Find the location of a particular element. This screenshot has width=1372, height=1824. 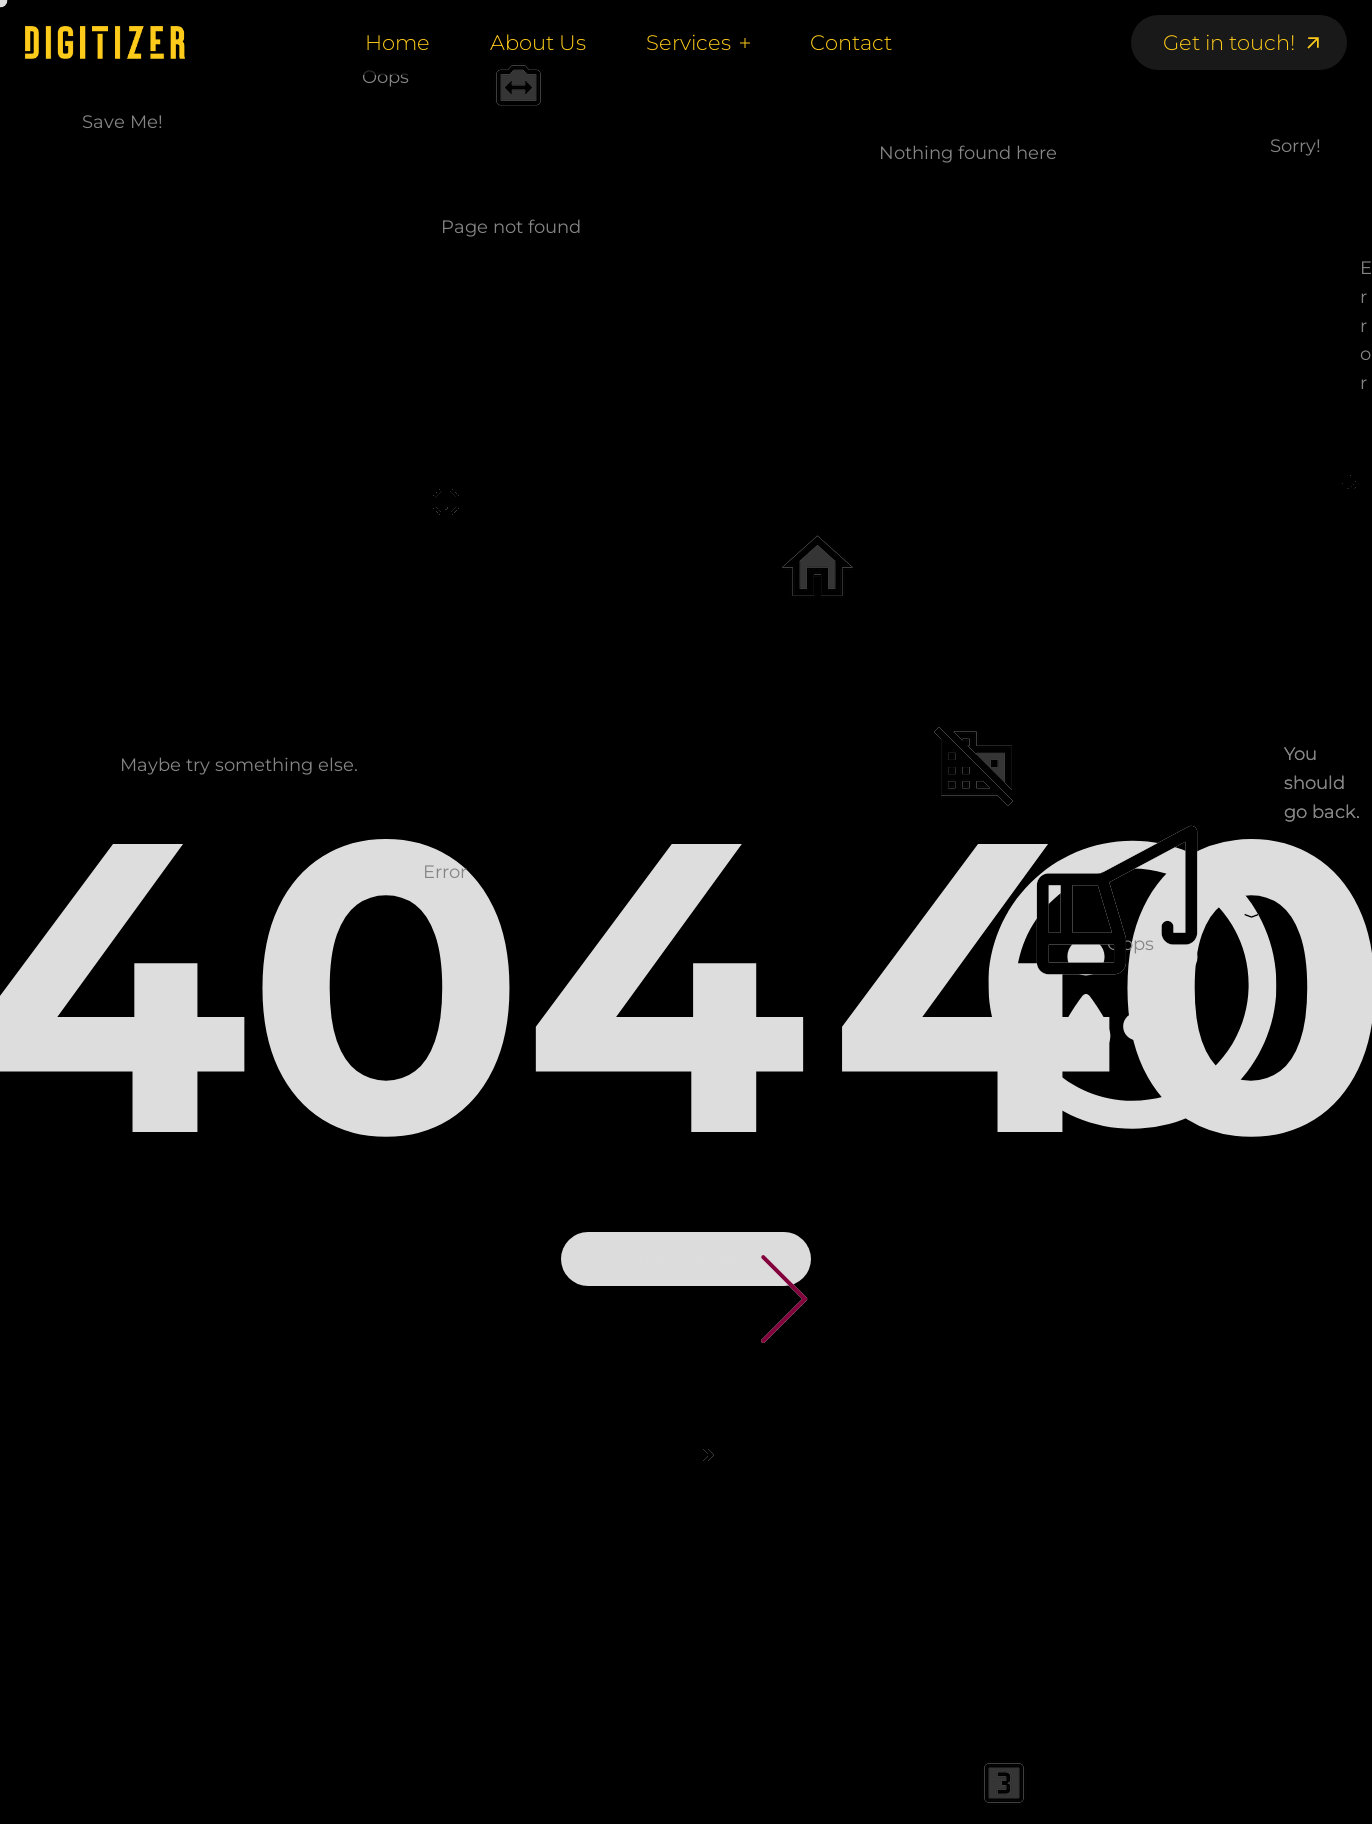

zoom in on image or content is located at coordinates (1349, 482).